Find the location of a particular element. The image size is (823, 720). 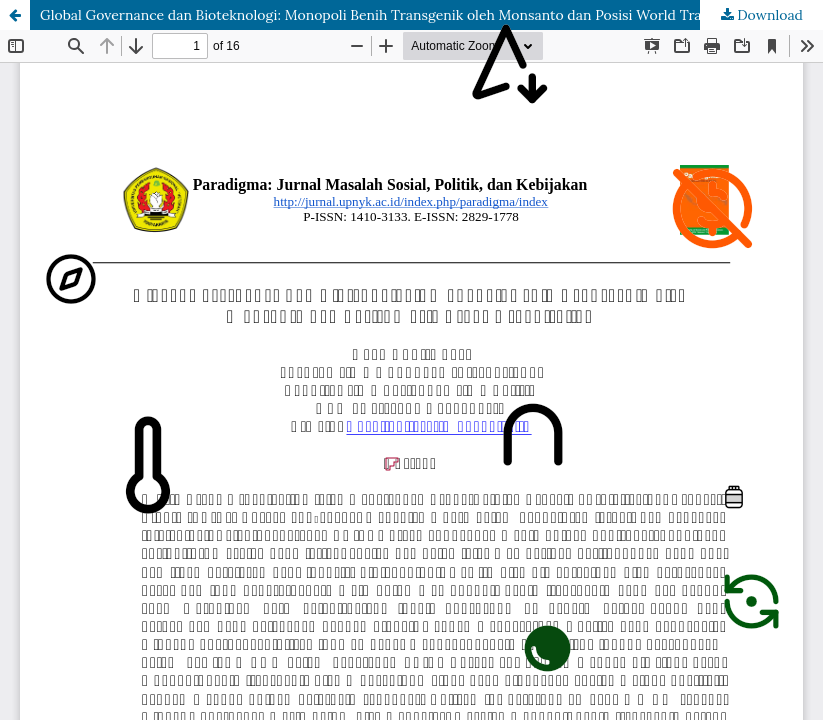

access navigation or direction features is located at coordinates (71, 279).